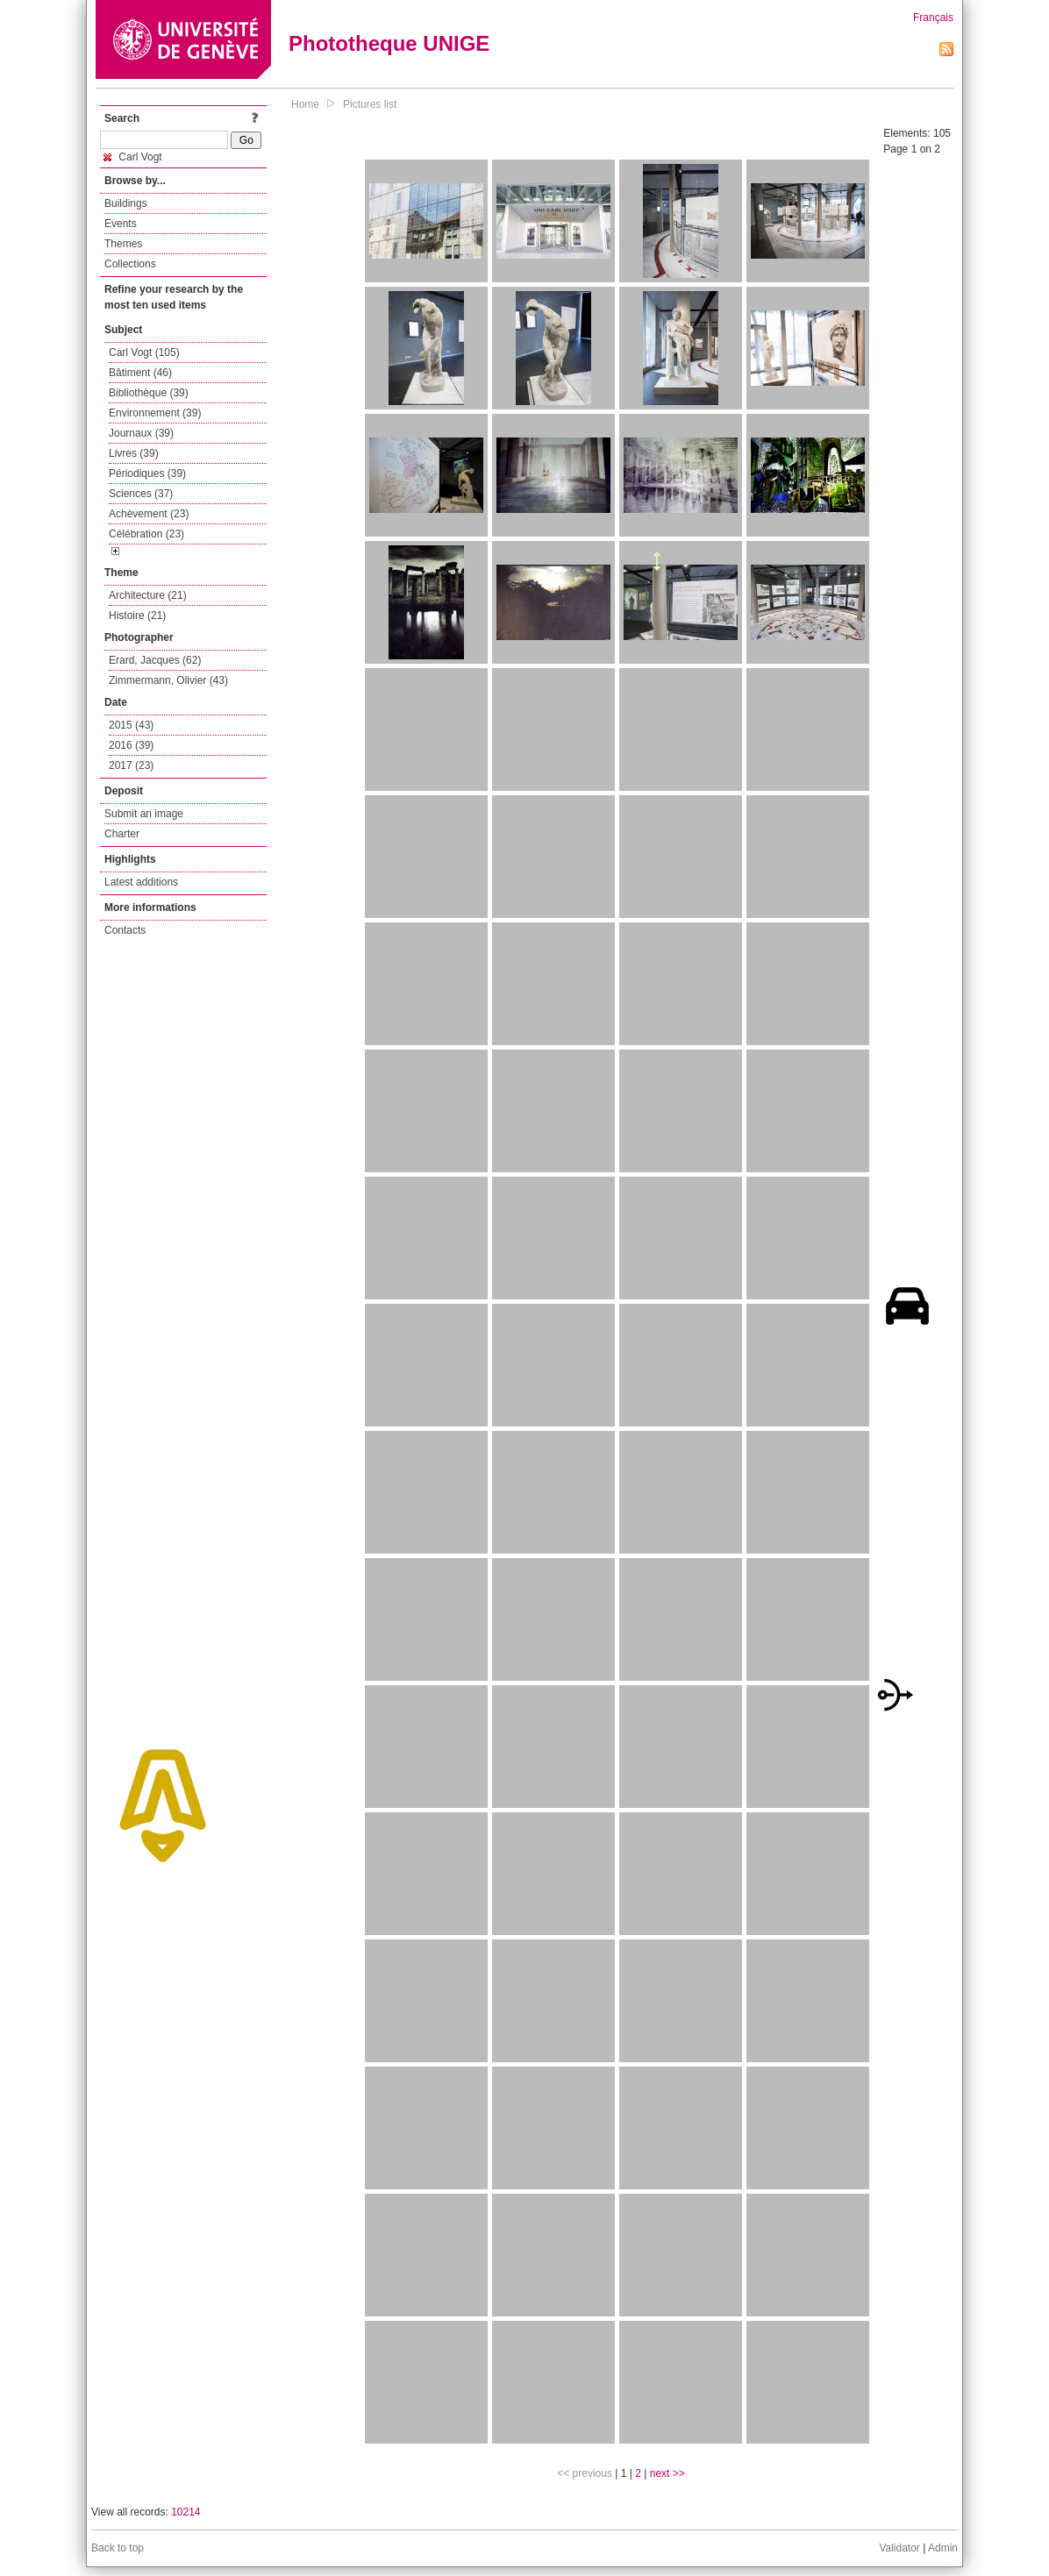 This screenshot has width=1049, height=2576. I want to click on access vehicle or driving settings, so click(907, 1306).